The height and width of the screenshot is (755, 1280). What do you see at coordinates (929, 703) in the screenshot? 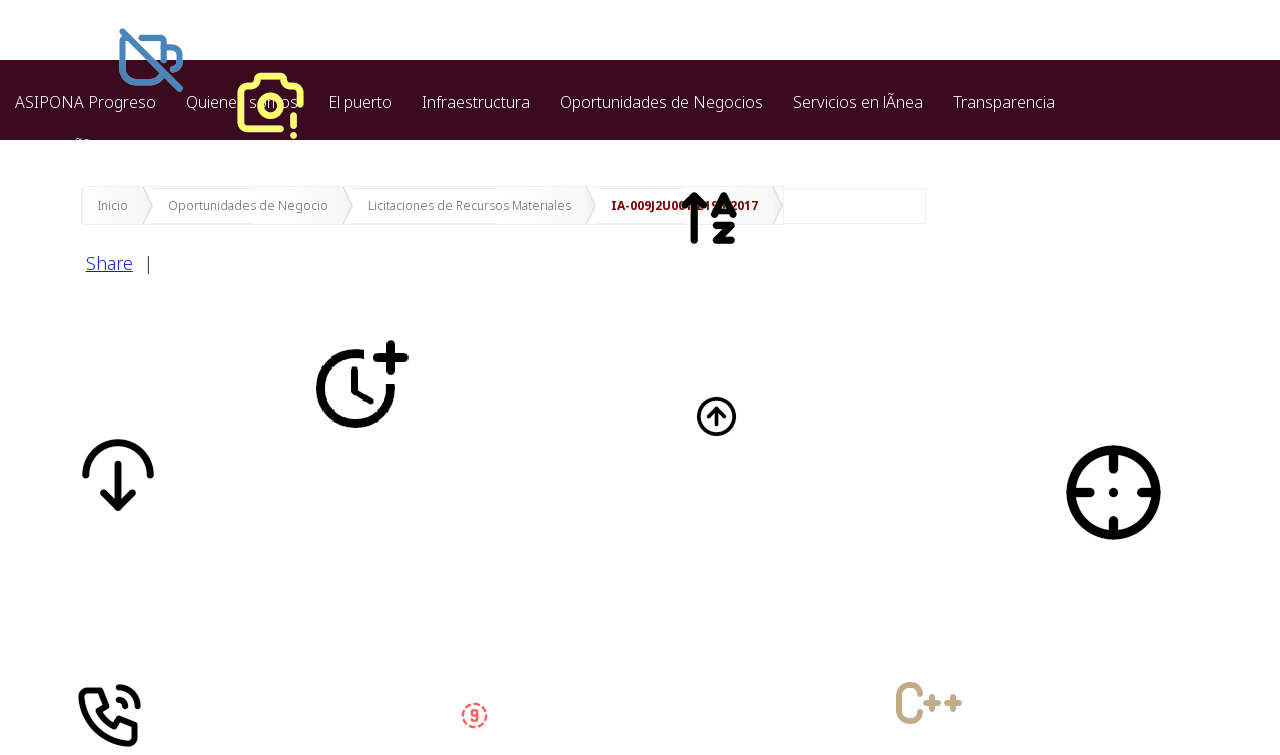
I see `indicates a C++ programming language file or project` at bounding box center [929, 703].